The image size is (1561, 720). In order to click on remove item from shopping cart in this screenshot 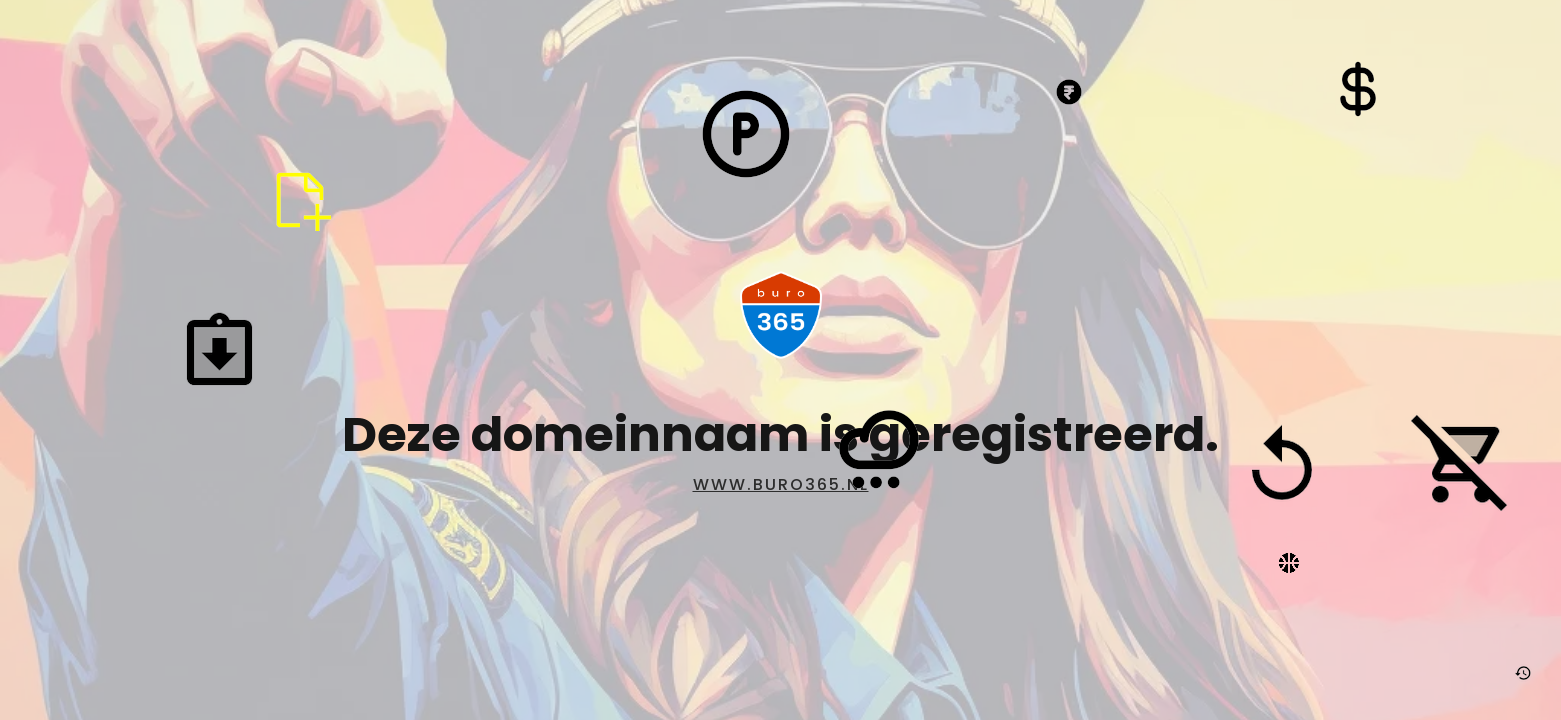, I will do `click(1461, 460)`.